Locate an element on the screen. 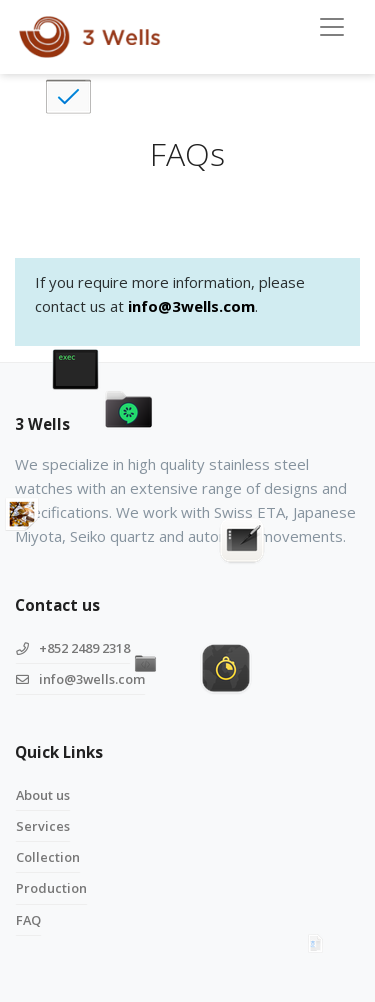 Image resolution: width=375 pixels, height=1002 pixels. open tablet input settings is located at coordinates (242, 540).